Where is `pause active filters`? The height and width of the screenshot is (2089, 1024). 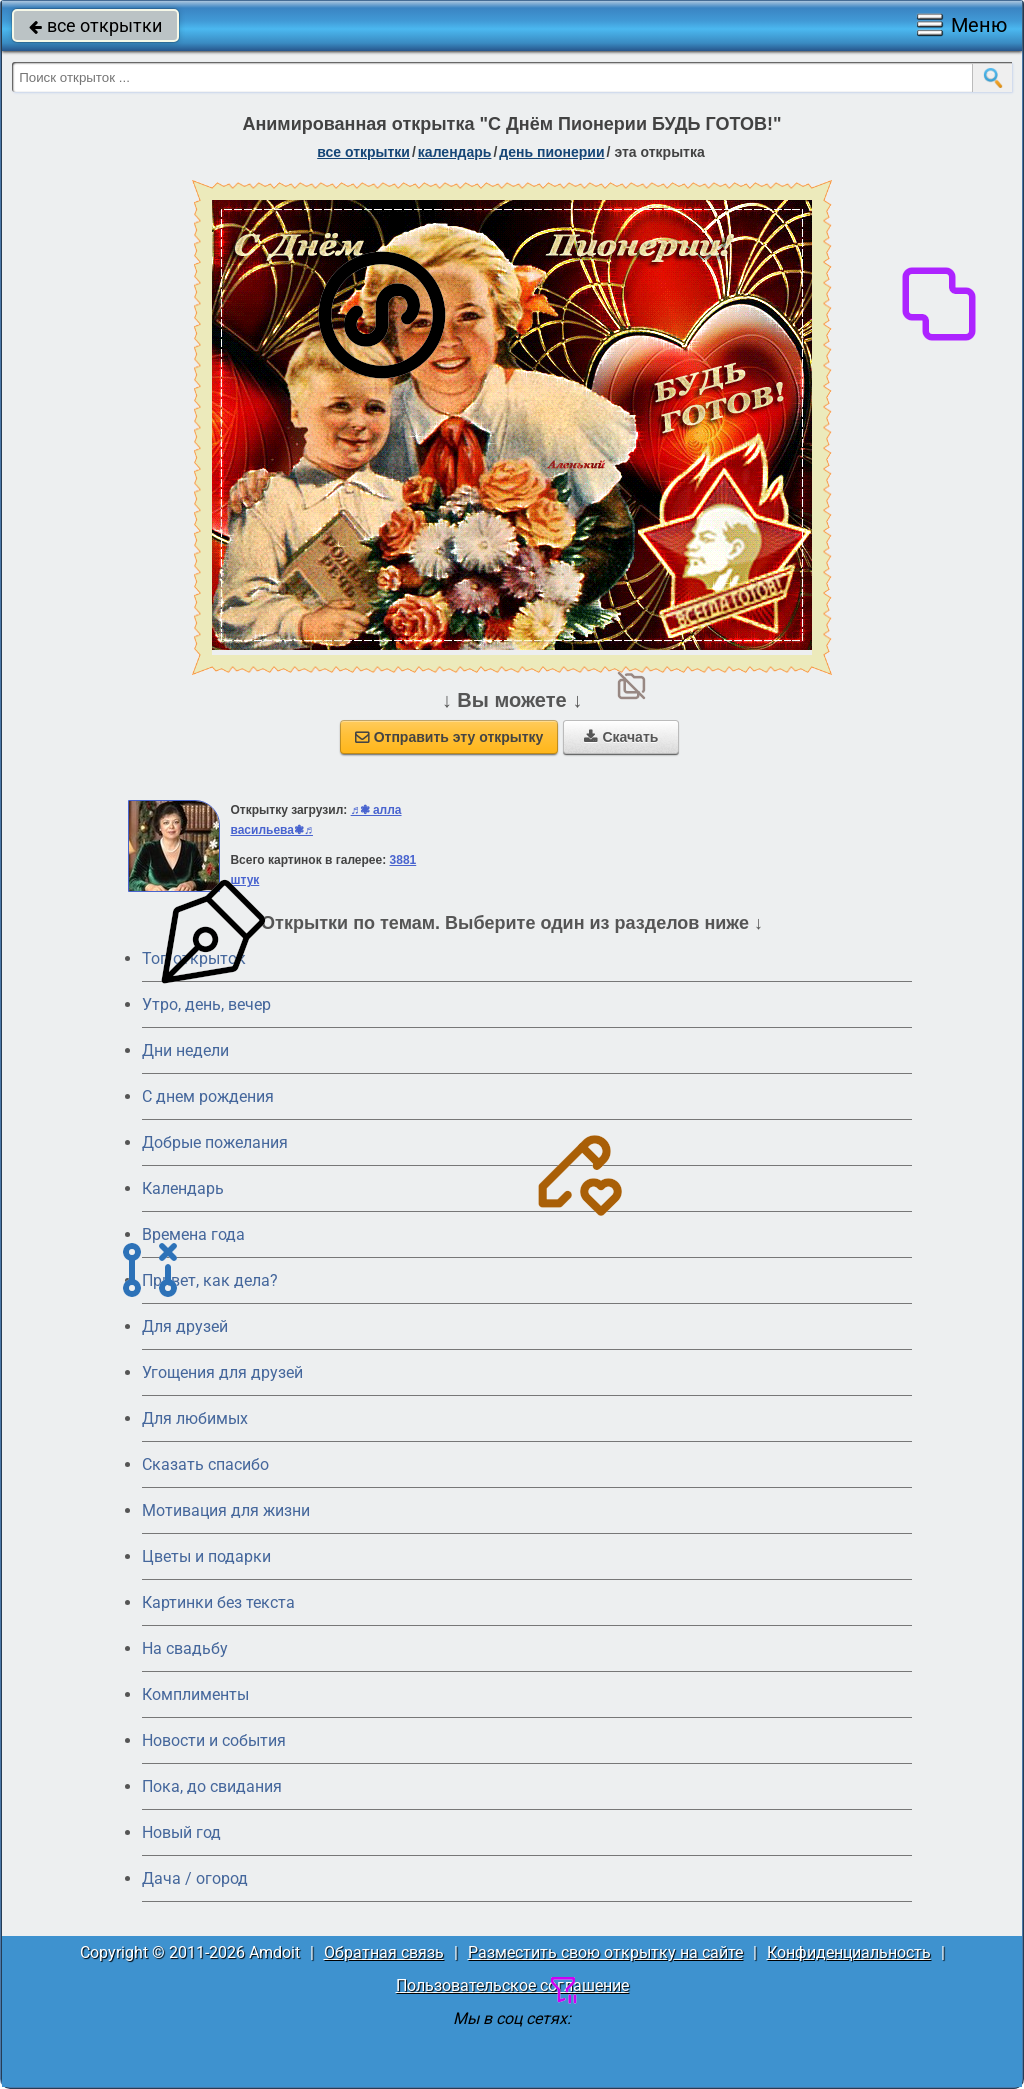
pause active filters is located at coordinates (563, 1989).